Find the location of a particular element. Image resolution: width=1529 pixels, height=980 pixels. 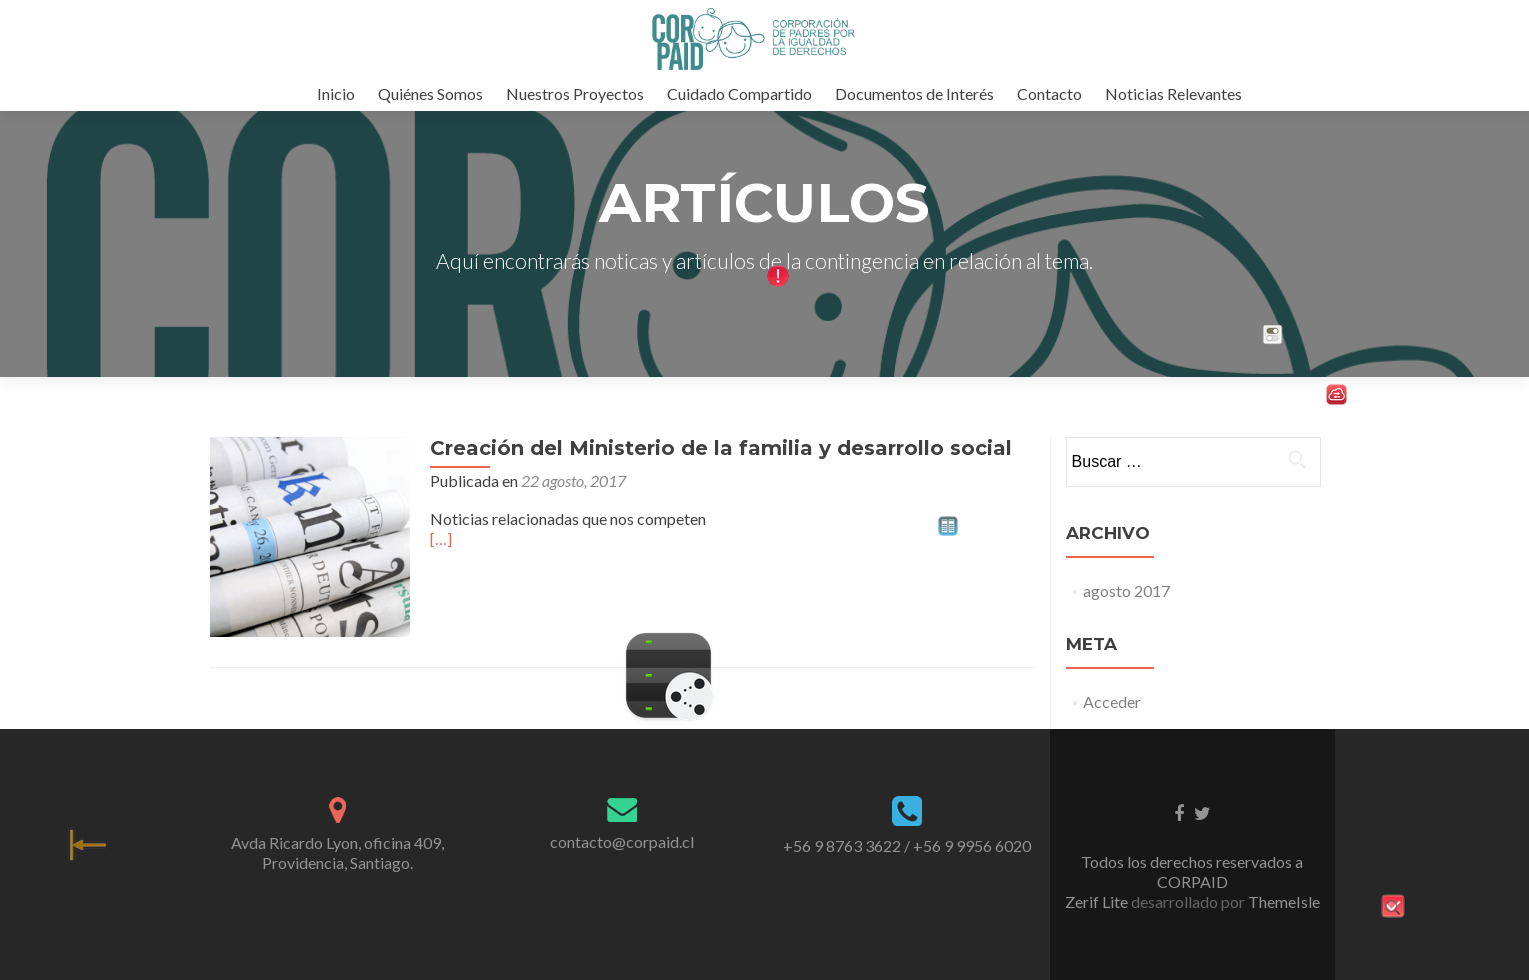

open opensnitch firewall application is located at coordinates (1336, 394).